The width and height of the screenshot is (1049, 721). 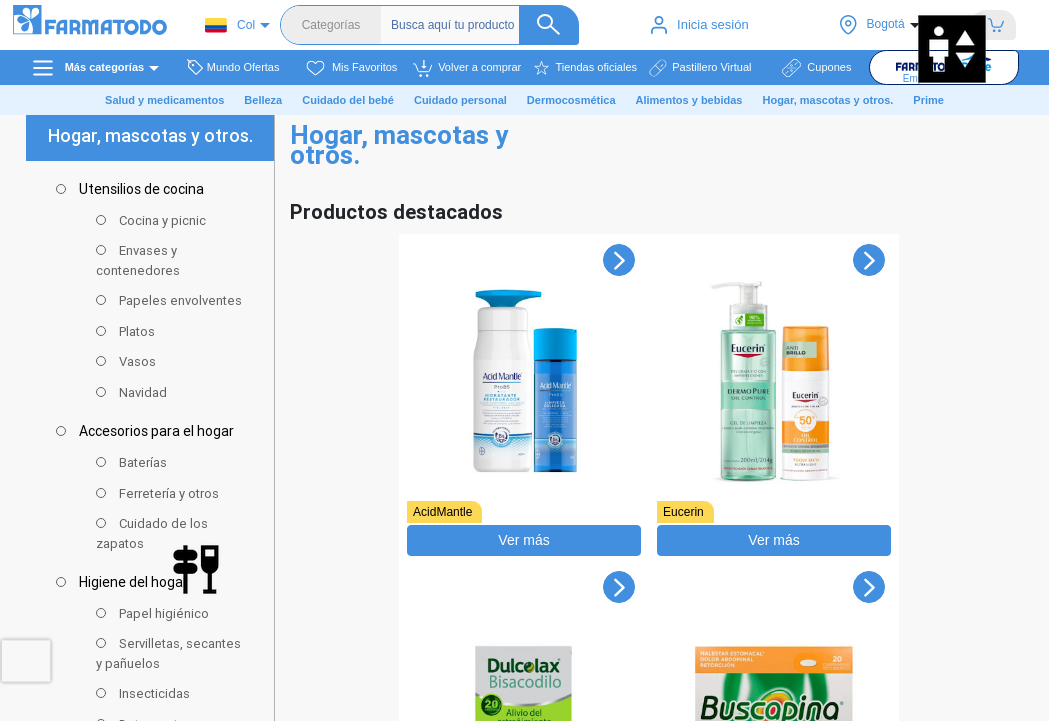 What do you see at coordinates (196, 569) in the screenshot?
I see `browse tapas or small plates menu` at bounding box center [196, 569].